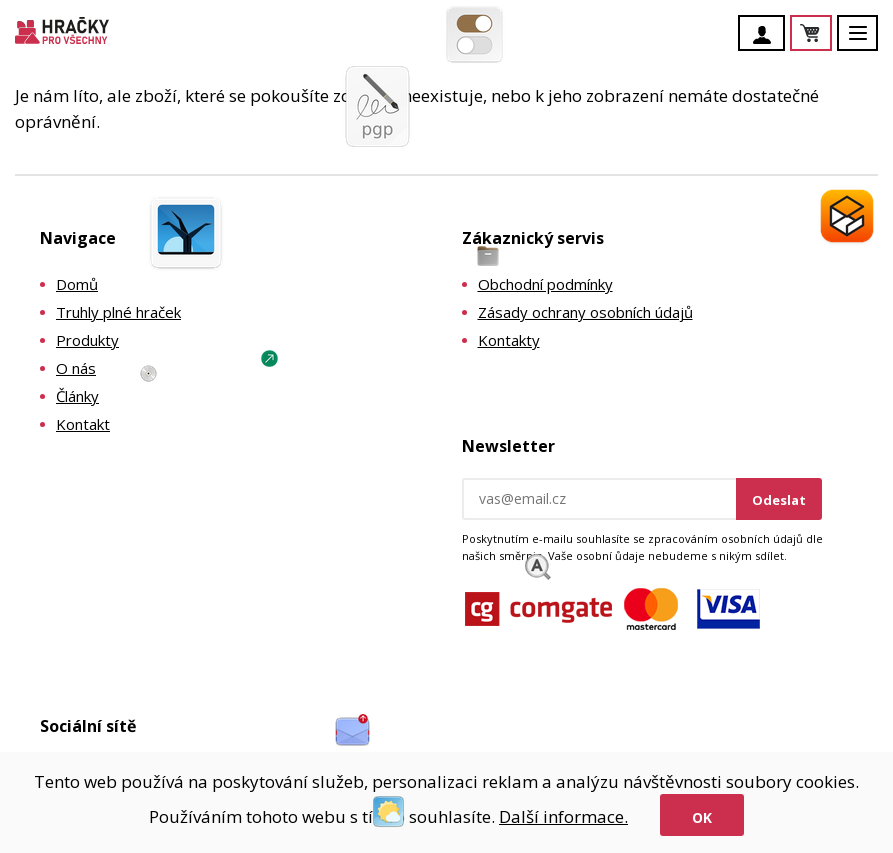 Image resolution: width=893 pixels, height=853 pixels. What do you see at coordinates (847, 216) in the screenshot?
I see `open gazebo robotics simulation app` at bounding box center [847, 216].